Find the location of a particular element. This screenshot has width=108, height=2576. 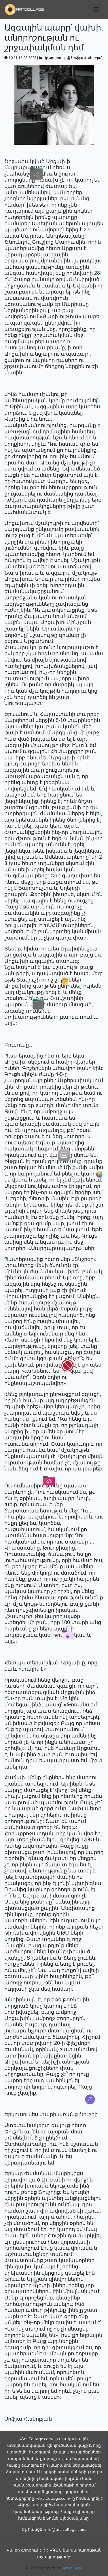

open folder containing programming or code files is located at coordinates (49, 1481).